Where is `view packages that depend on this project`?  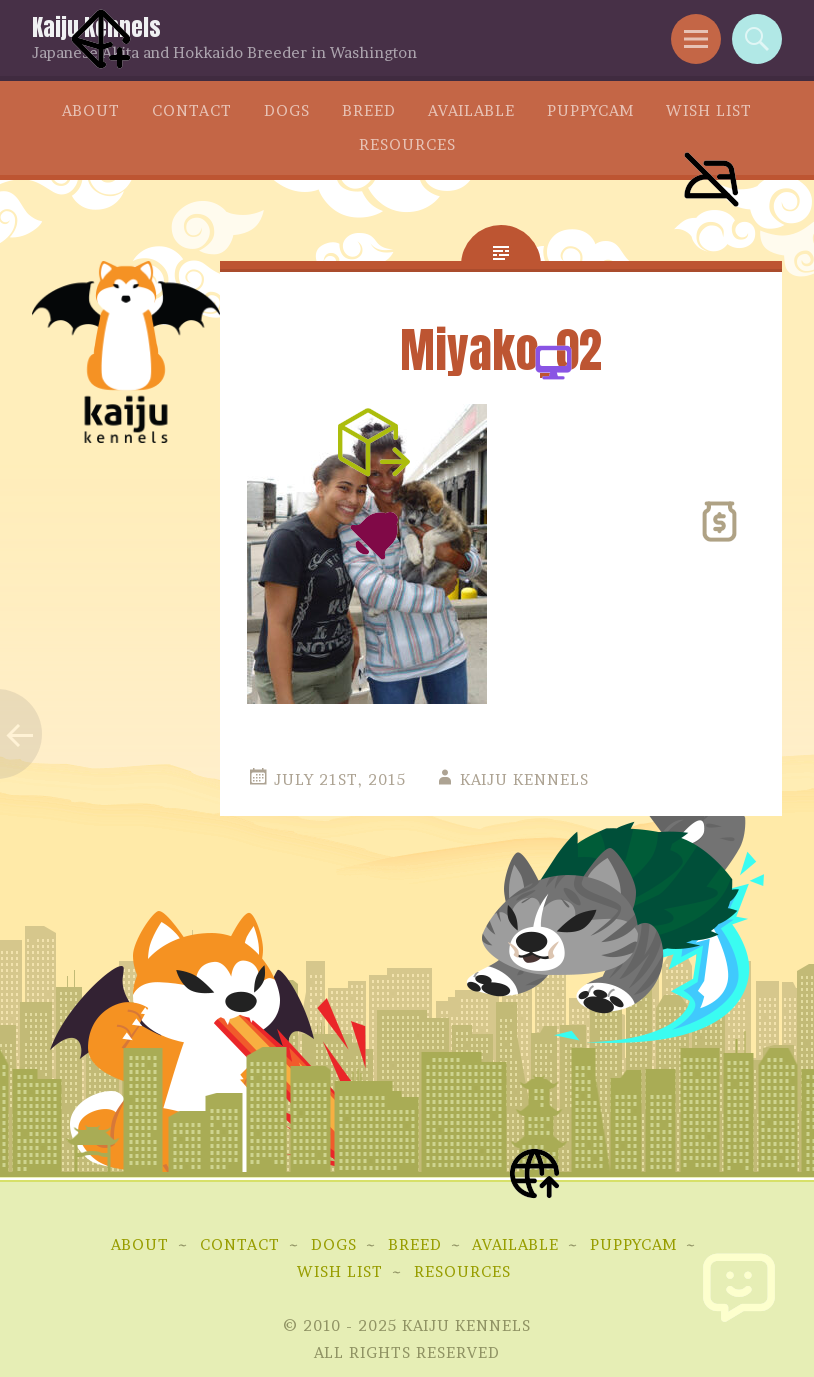 view packages that depend on this project is located at coordinates (374, 443).